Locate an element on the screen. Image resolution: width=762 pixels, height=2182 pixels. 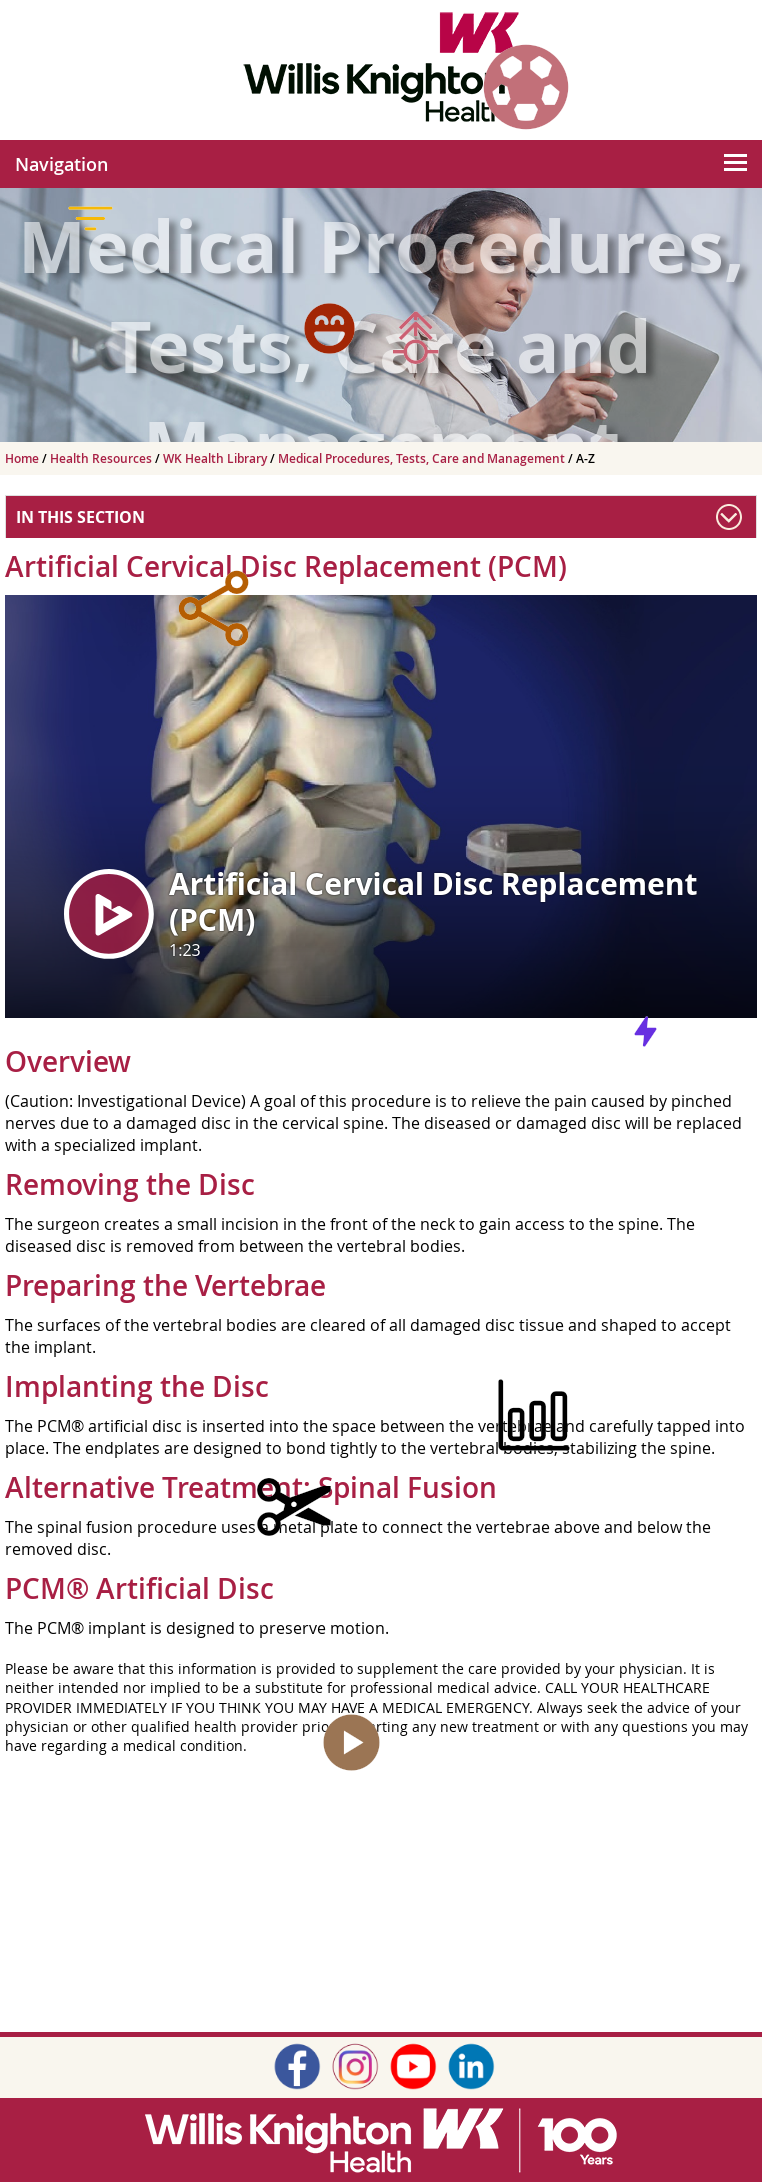
add a reaction to a message is located at coordinates (329, 328).